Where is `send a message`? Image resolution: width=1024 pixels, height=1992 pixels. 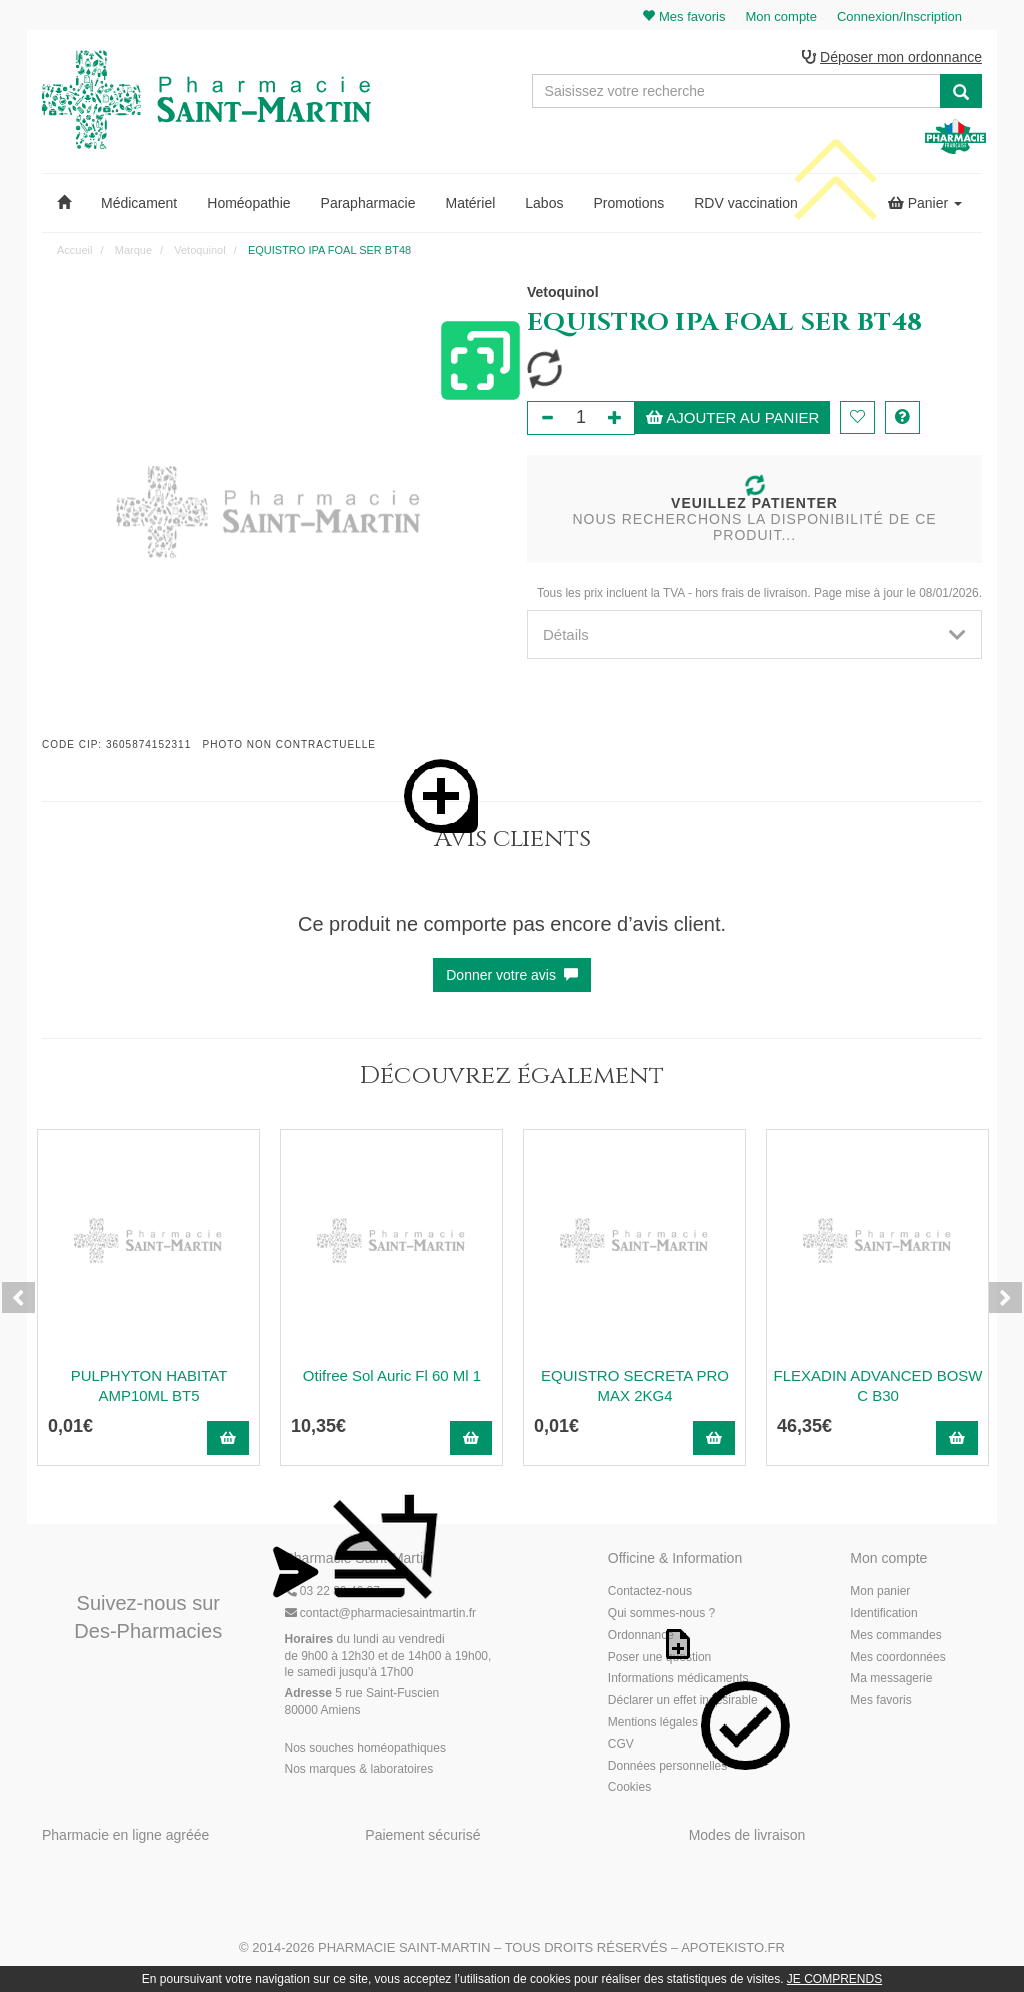
send a message is located at coordinates (293, 1572).